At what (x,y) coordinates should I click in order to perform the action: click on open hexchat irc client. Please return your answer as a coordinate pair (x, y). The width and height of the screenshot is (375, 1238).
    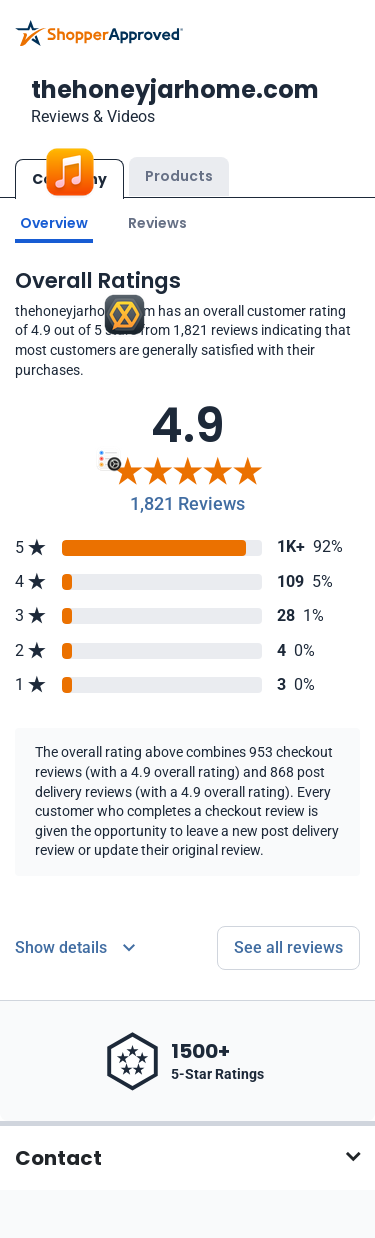
    Looking at the image, I should click on (124, 314).